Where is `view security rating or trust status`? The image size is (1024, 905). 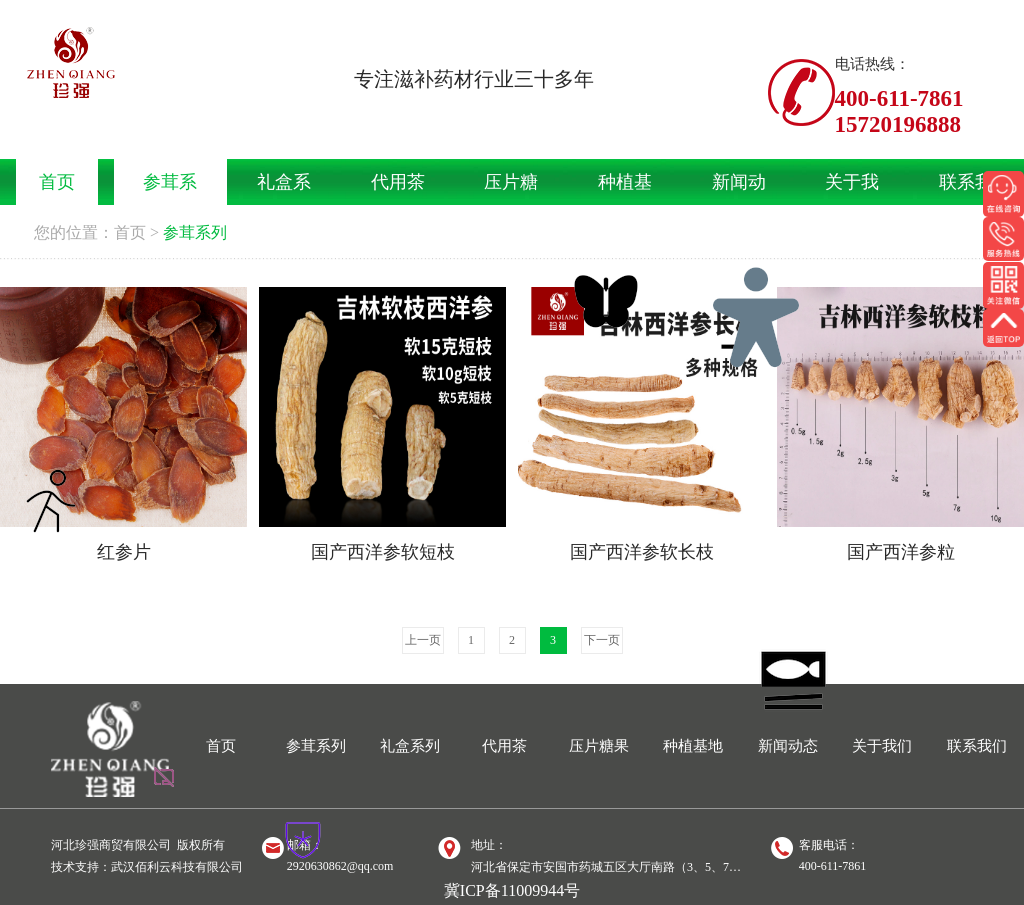 view security rating or trust status is located at coordinates (303, 838).